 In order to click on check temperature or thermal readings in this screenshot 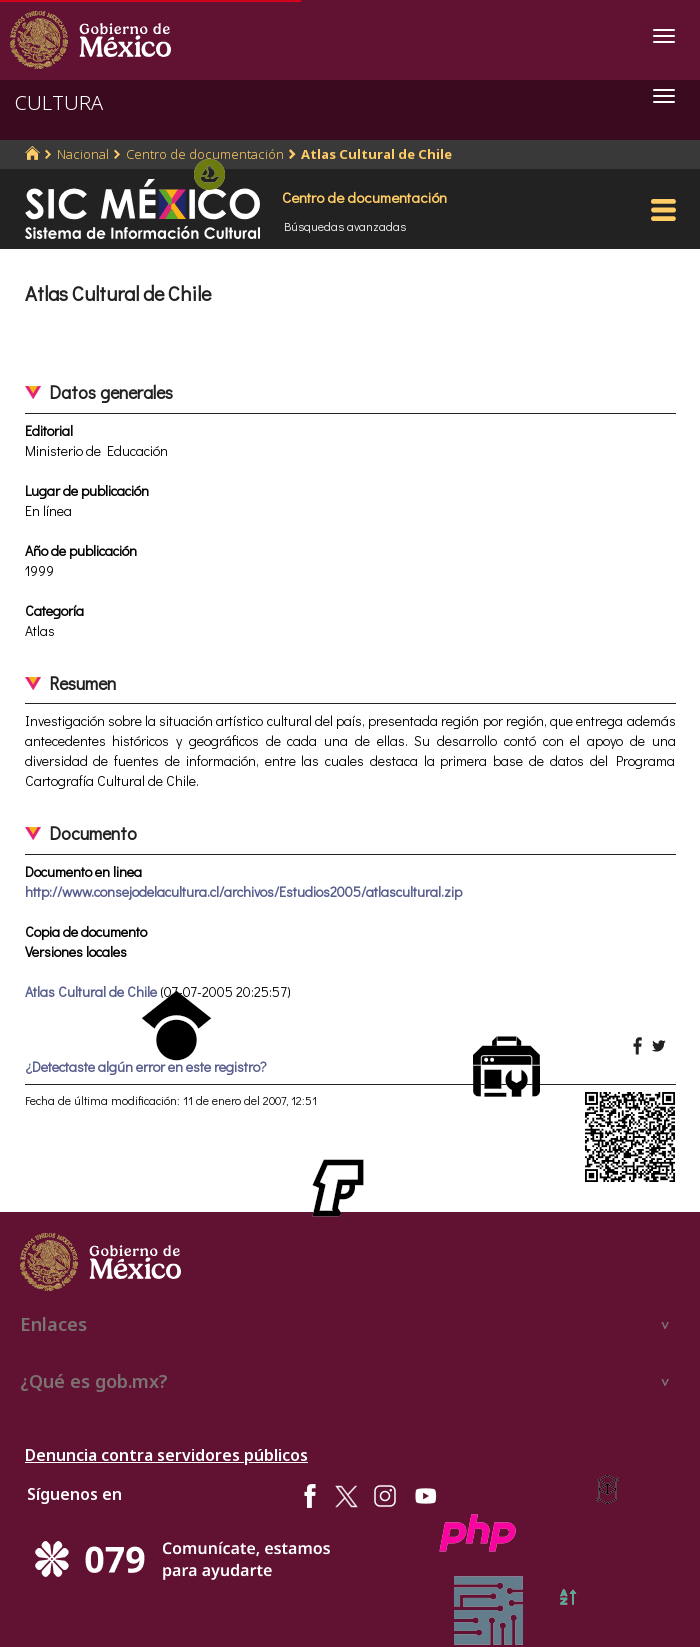, I will do `click(338, 1188)`.